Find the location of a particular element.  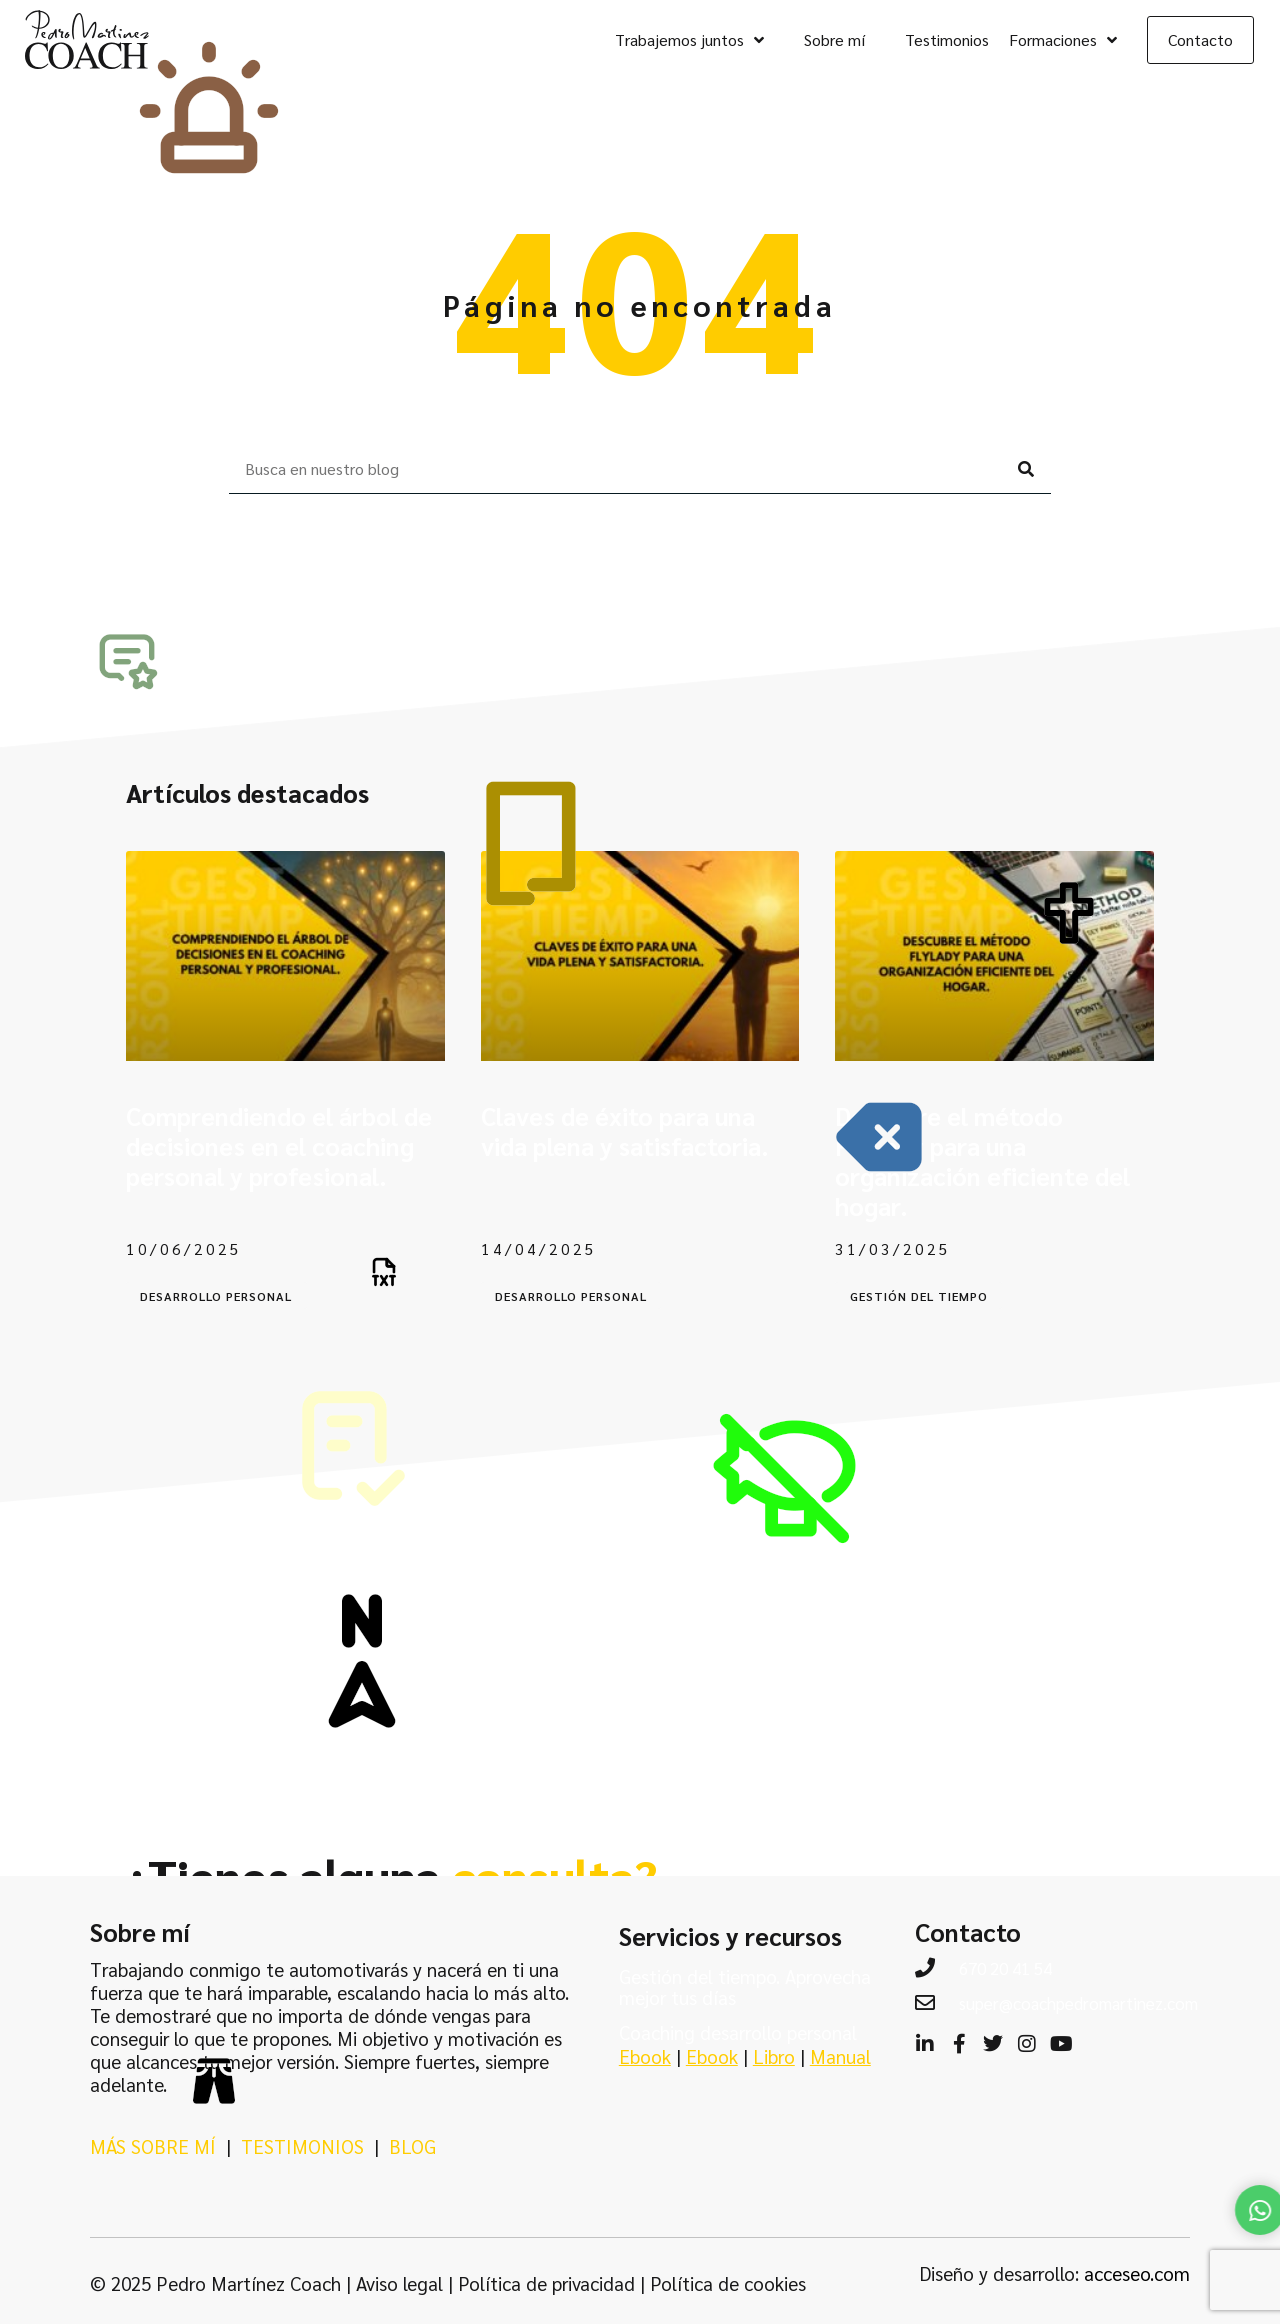

disable airship or blimp tracking is located at coordinates (784, 1478).